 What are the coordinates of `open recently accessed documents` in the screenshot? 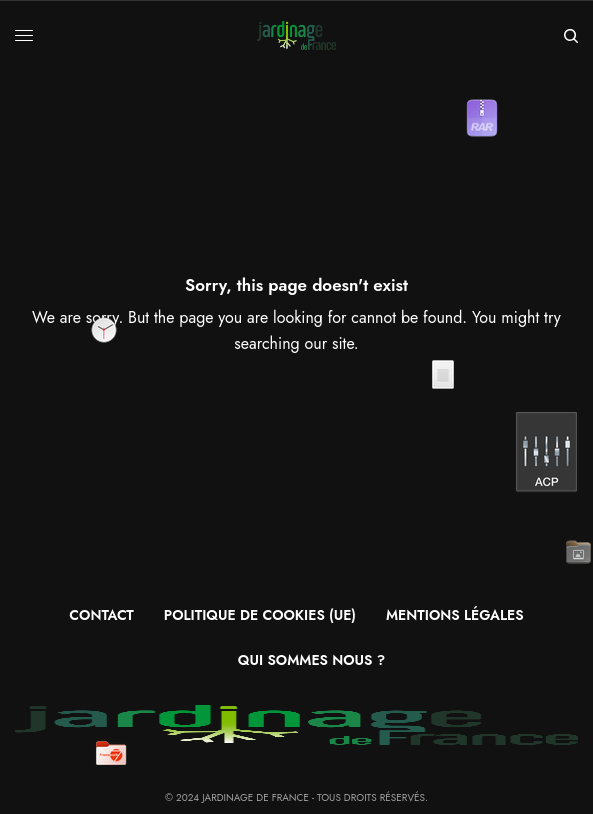 It's located at (104, 330).